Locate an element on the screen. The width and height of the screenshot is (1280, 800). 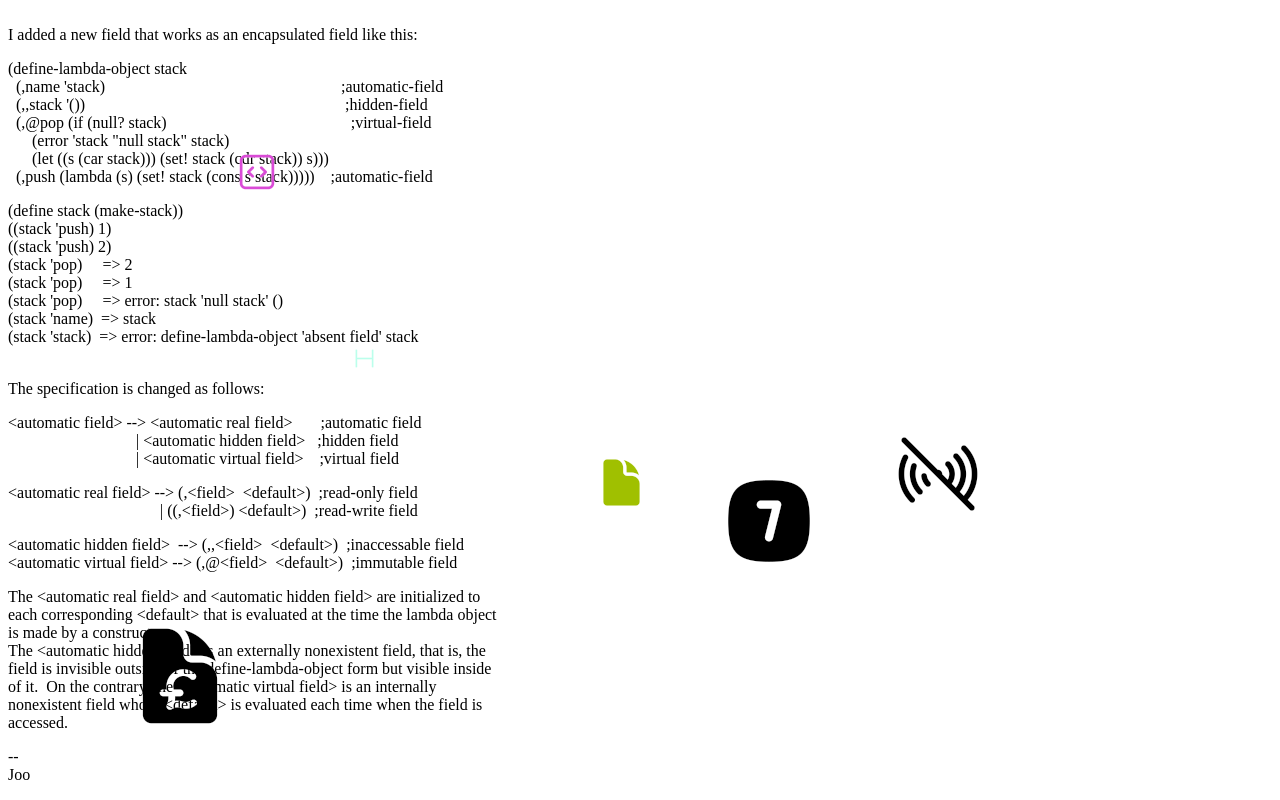
apply heading text formatting is located at coordinates (364, 358).